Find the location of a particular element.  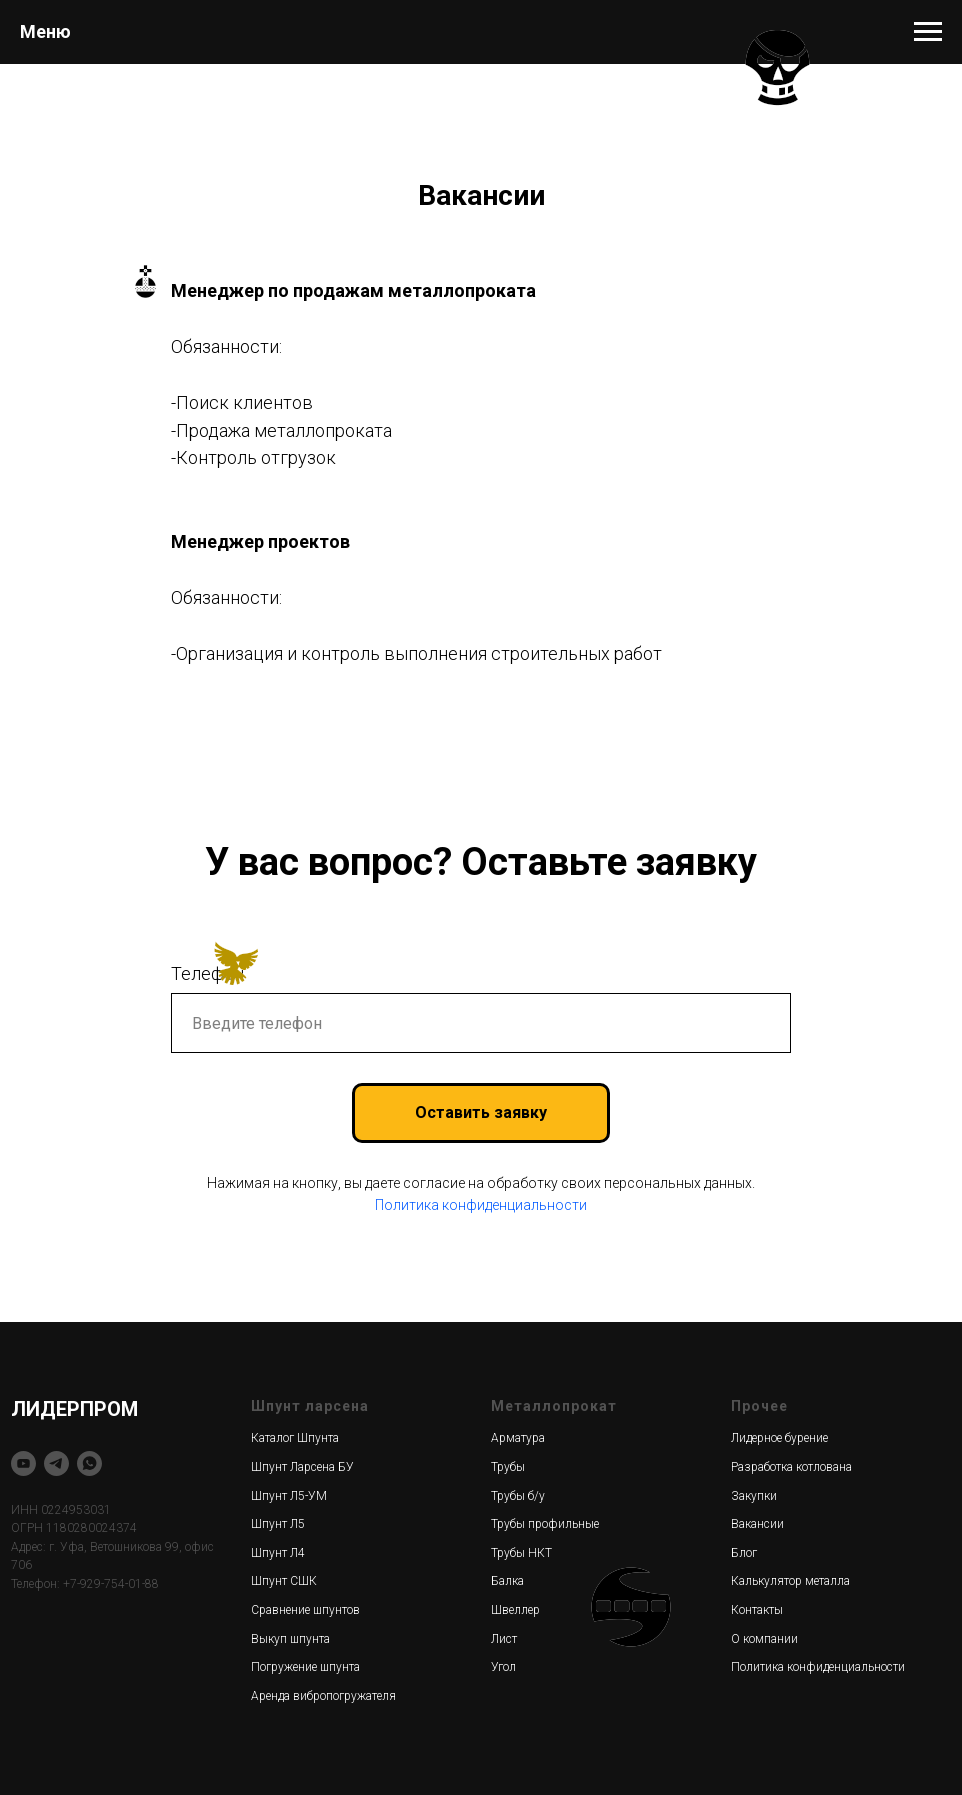

holy hand grenade item or power-up in a game is located at coordinates (145, 281).